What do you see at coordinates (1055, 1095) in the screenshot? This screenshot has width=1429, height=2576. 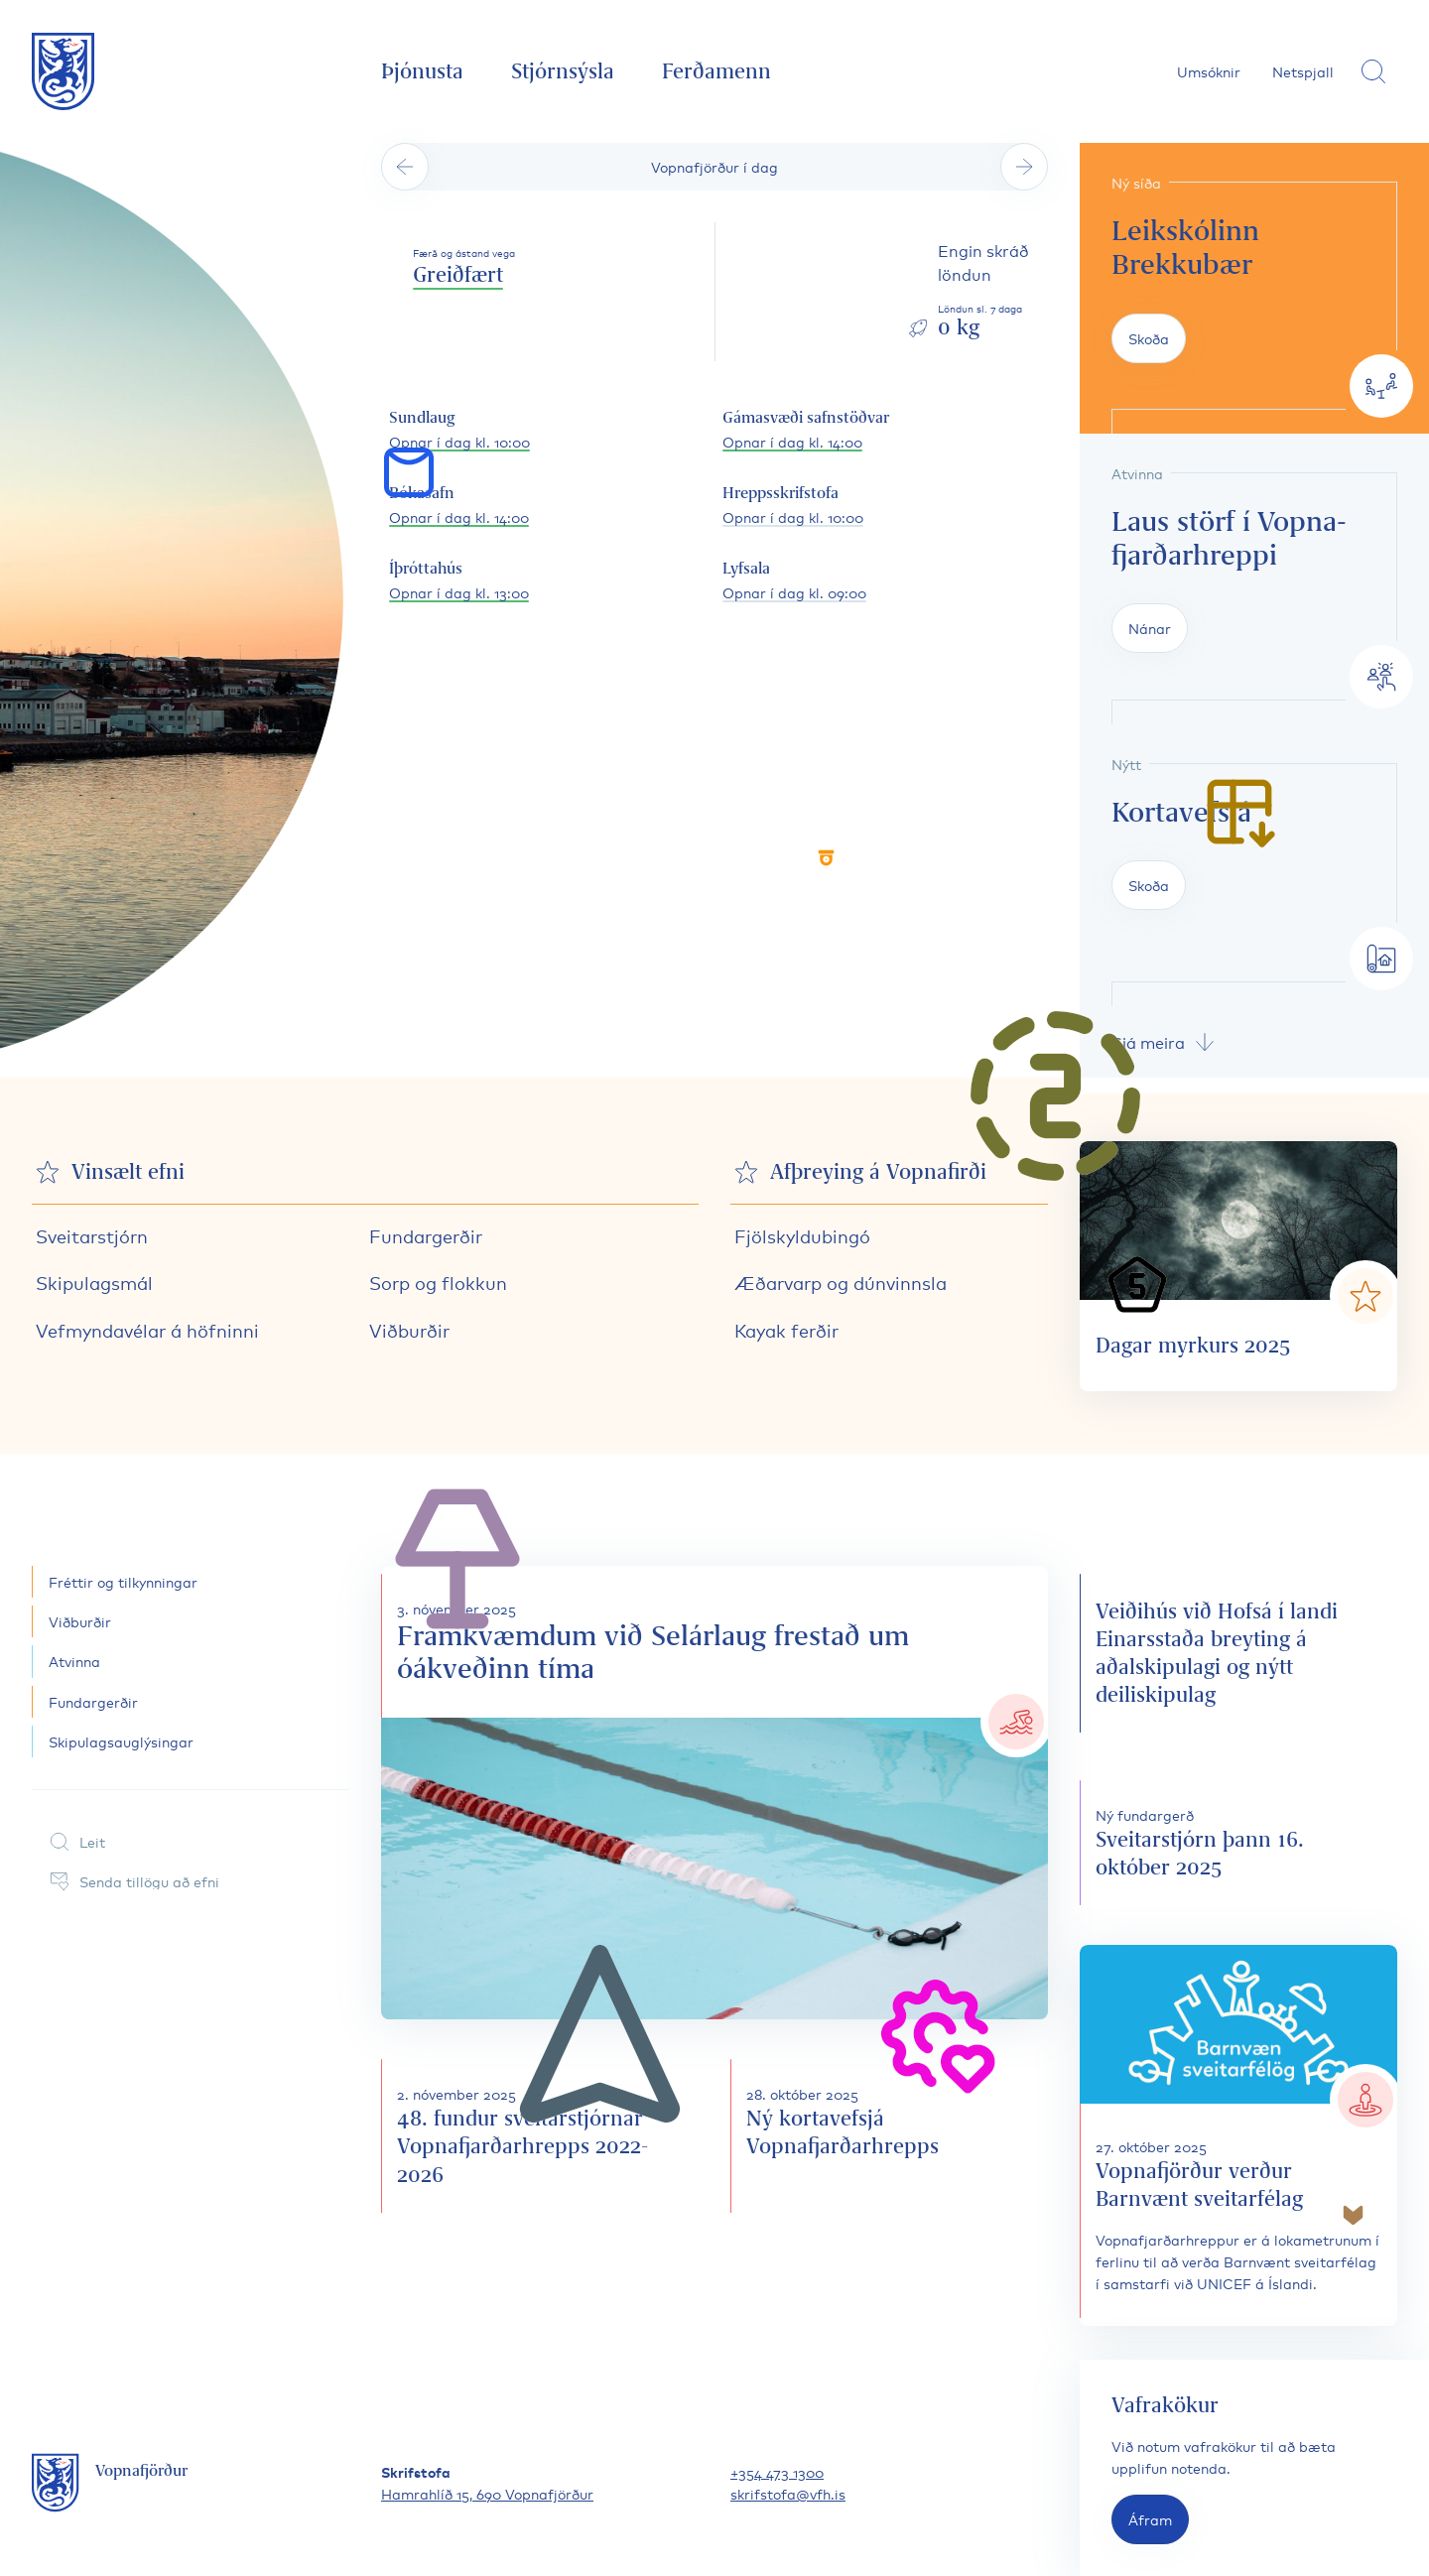 I see `step 2 of a multi-step process` at bounding box center [1055, 1095].